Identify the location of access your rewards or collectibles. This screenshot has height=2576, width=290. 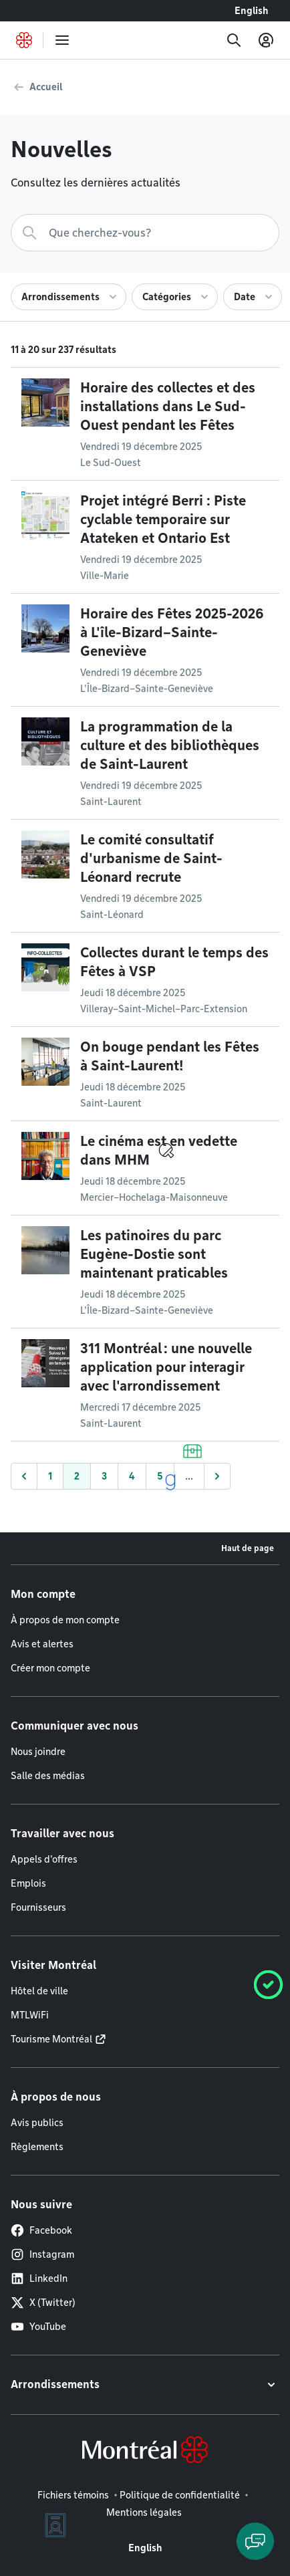
(192, 1451).